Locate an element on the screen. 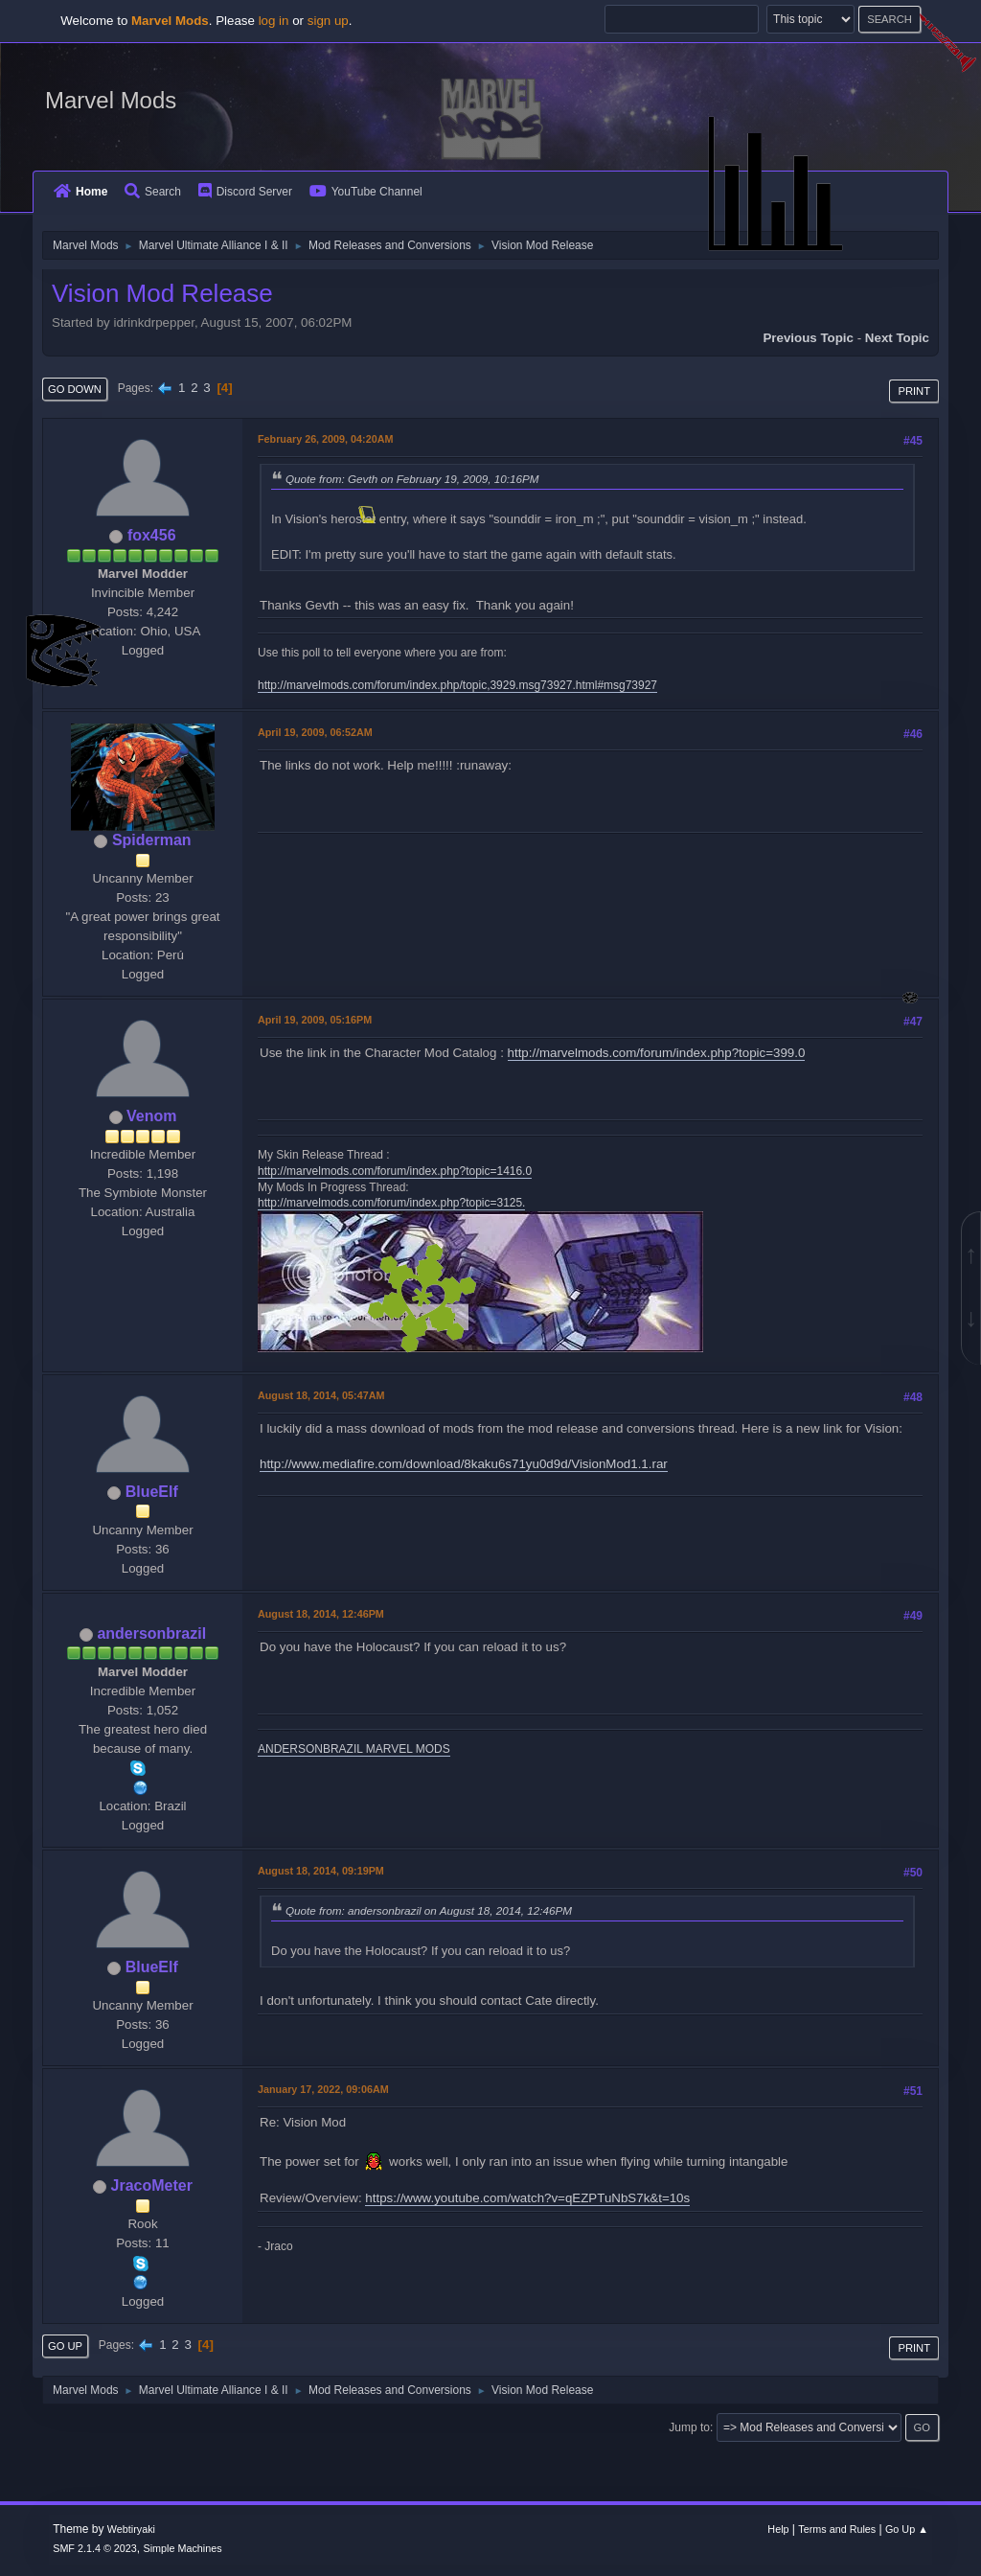 The height and width of the screenshot is (2576, 981). view helicoprion creature profile is located at coordinates (63, 651).